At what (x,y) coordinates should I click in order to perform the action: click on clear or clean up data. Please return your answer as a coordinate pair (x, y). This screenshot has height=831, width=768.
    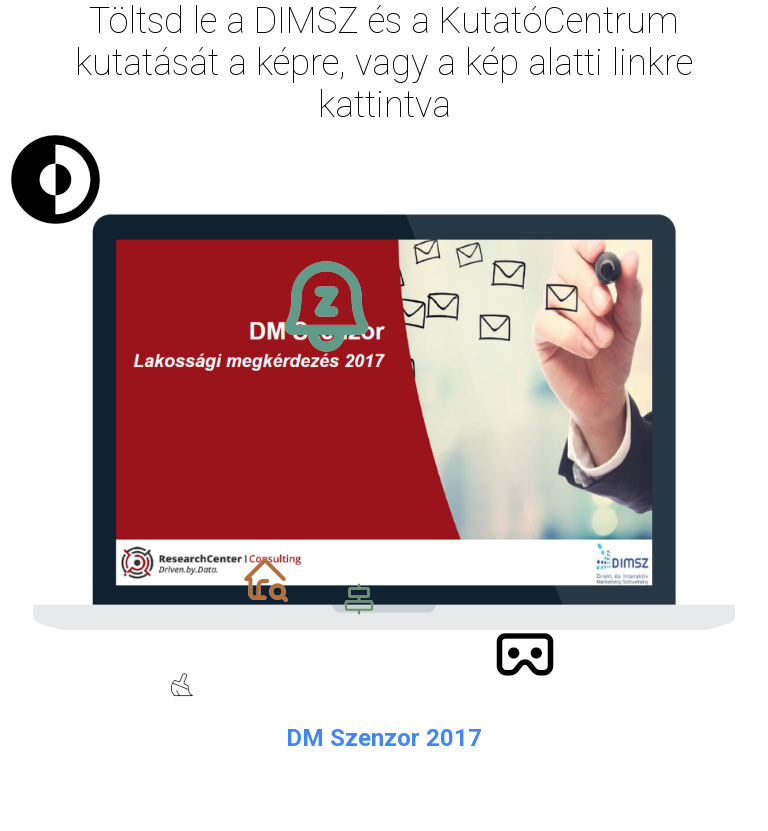
    Looking at the image, I should click on (181, 685).